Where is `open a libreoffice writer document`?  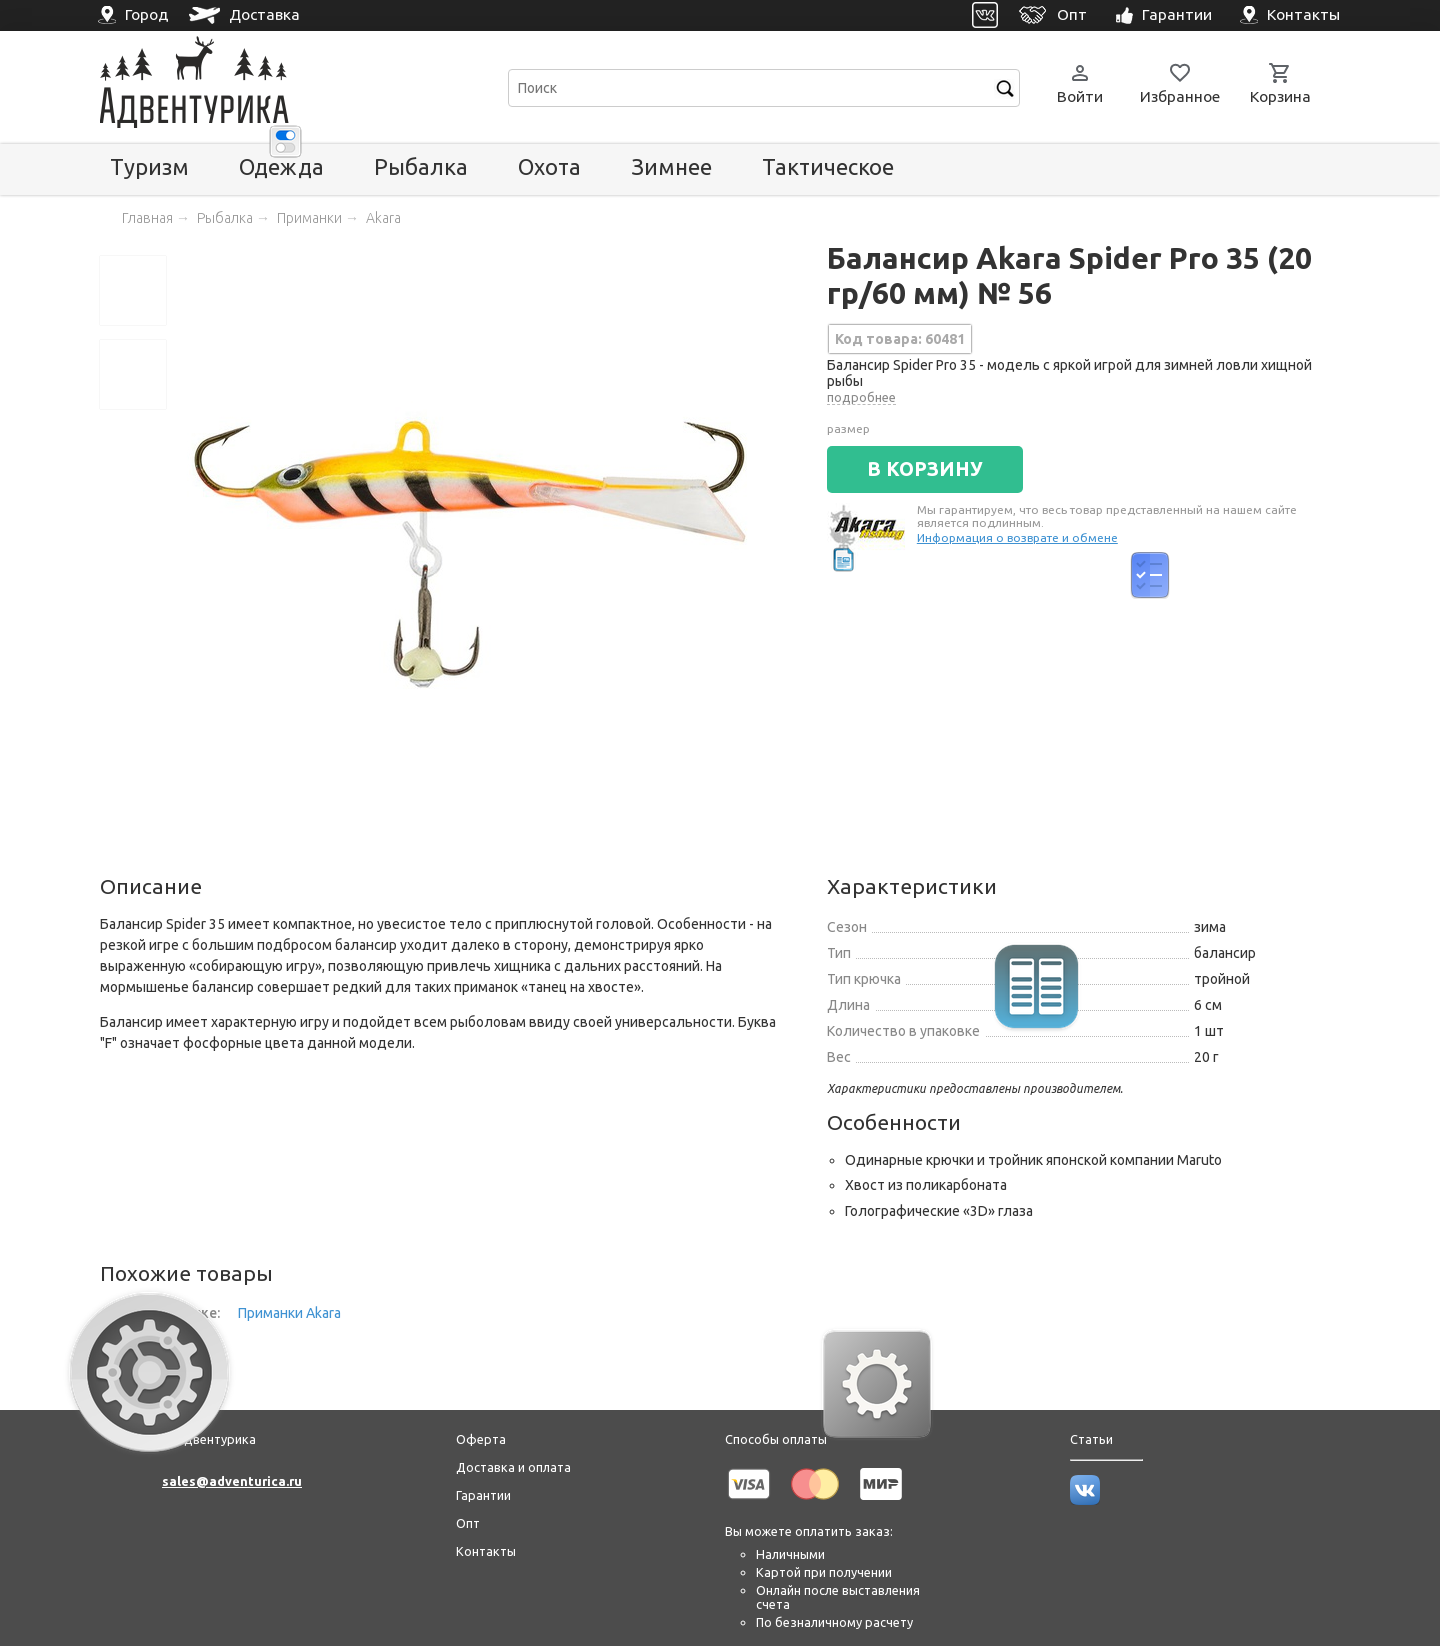
open a libreoffice writer document is located at coordinates (843, 559).